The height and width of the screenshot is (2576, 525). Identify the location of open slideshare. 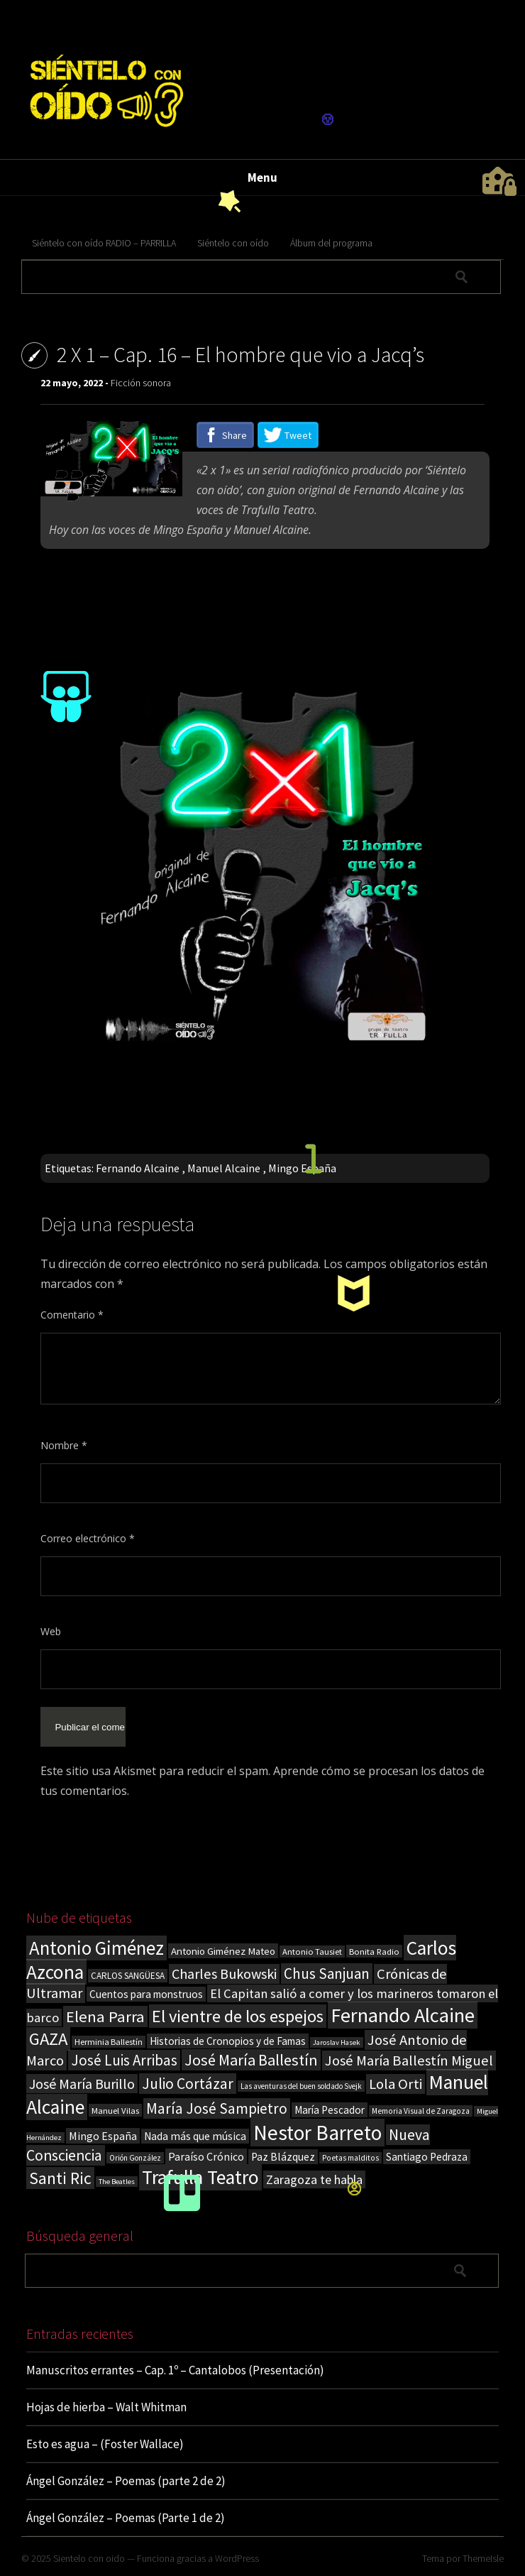
(66, 697).